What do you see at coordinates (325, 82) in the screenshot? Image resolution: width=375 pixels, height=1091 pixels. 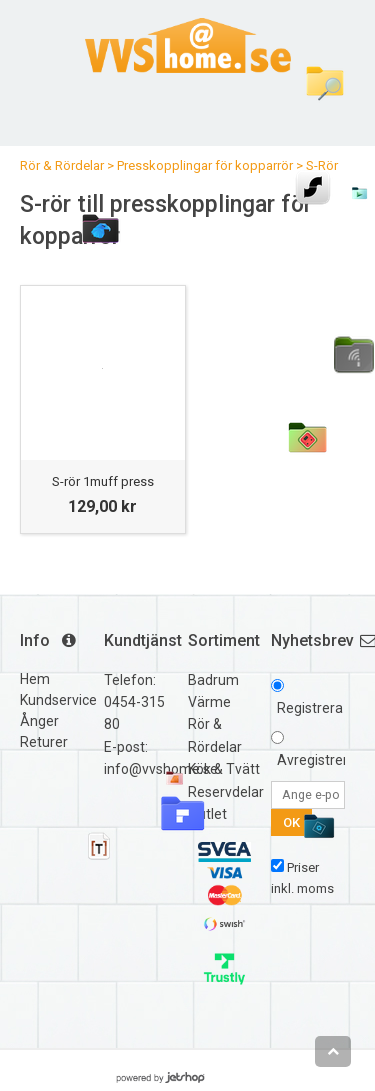 I see `search within folder contents` at bounding box center [325, 82].